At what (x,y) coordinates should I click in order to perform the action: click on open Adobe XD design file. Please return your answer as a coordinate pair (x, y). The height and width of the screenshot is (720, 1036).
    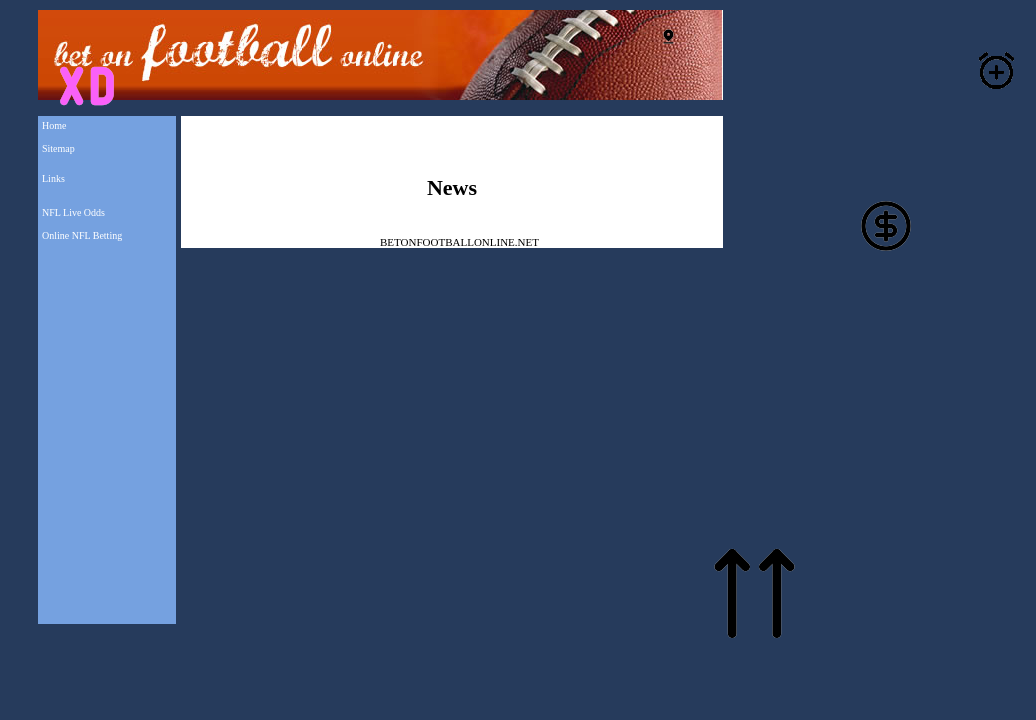
    Looking at the image, I should click on (87, 86).